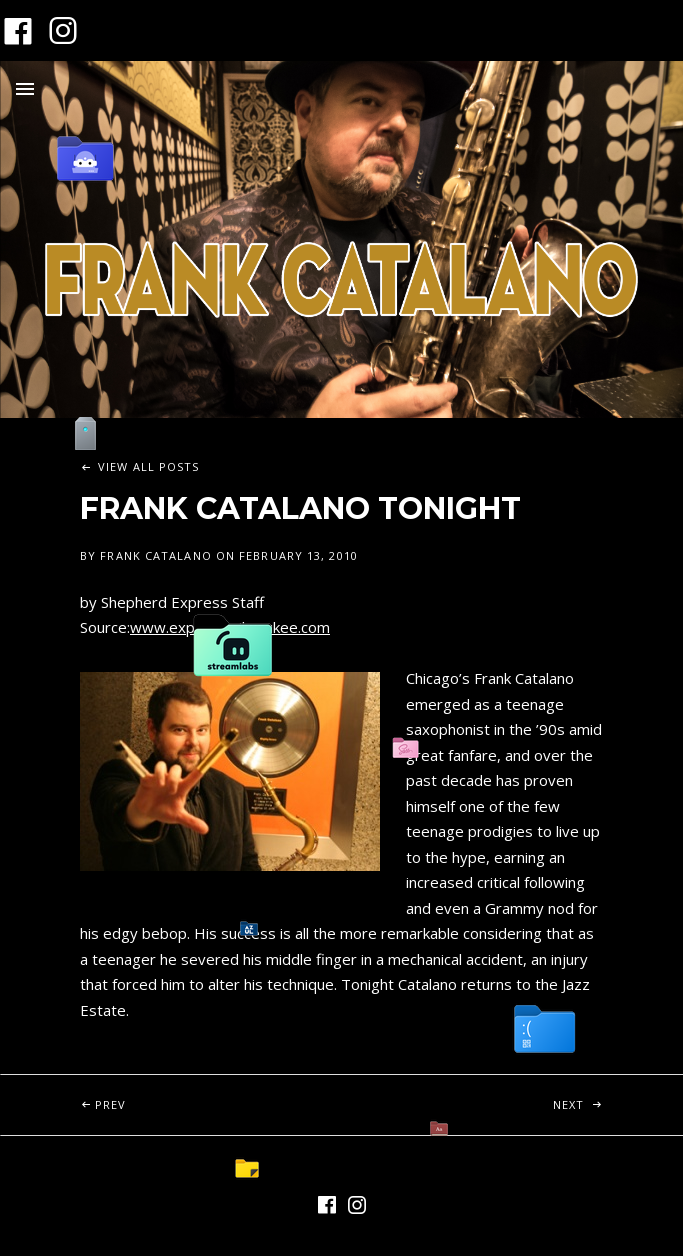  Describe the element at coordinates (85, 160) in the screenshot. I see `open folder containing discord bot files` at that location.